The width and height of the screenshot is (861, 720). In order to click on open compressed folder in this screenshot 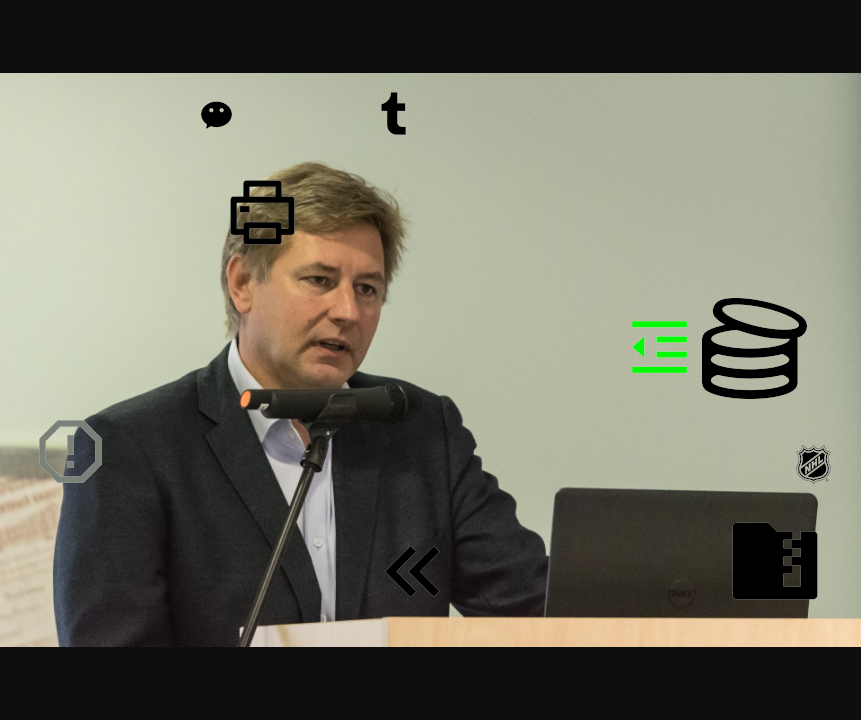, I will do `click(775, 561)`.